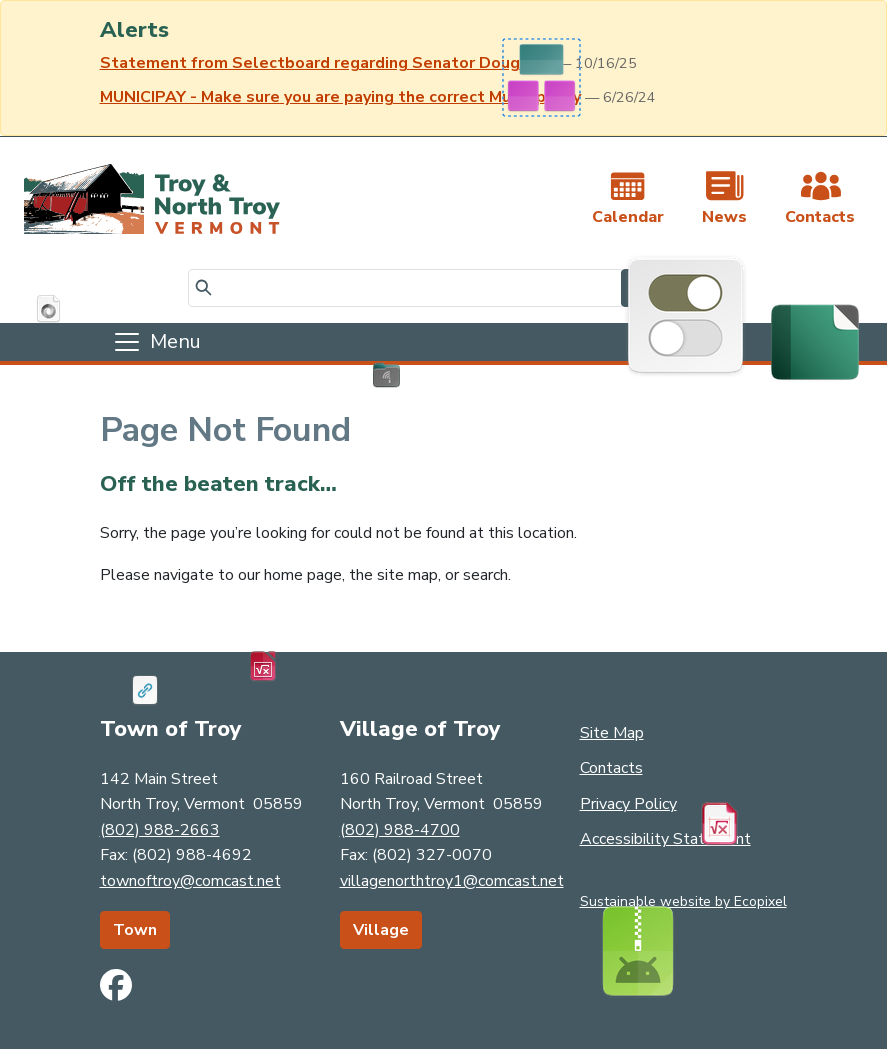 This screenshot has height=1049, width=887. I want to click on indicates a JSON file type, so click(48, 308).